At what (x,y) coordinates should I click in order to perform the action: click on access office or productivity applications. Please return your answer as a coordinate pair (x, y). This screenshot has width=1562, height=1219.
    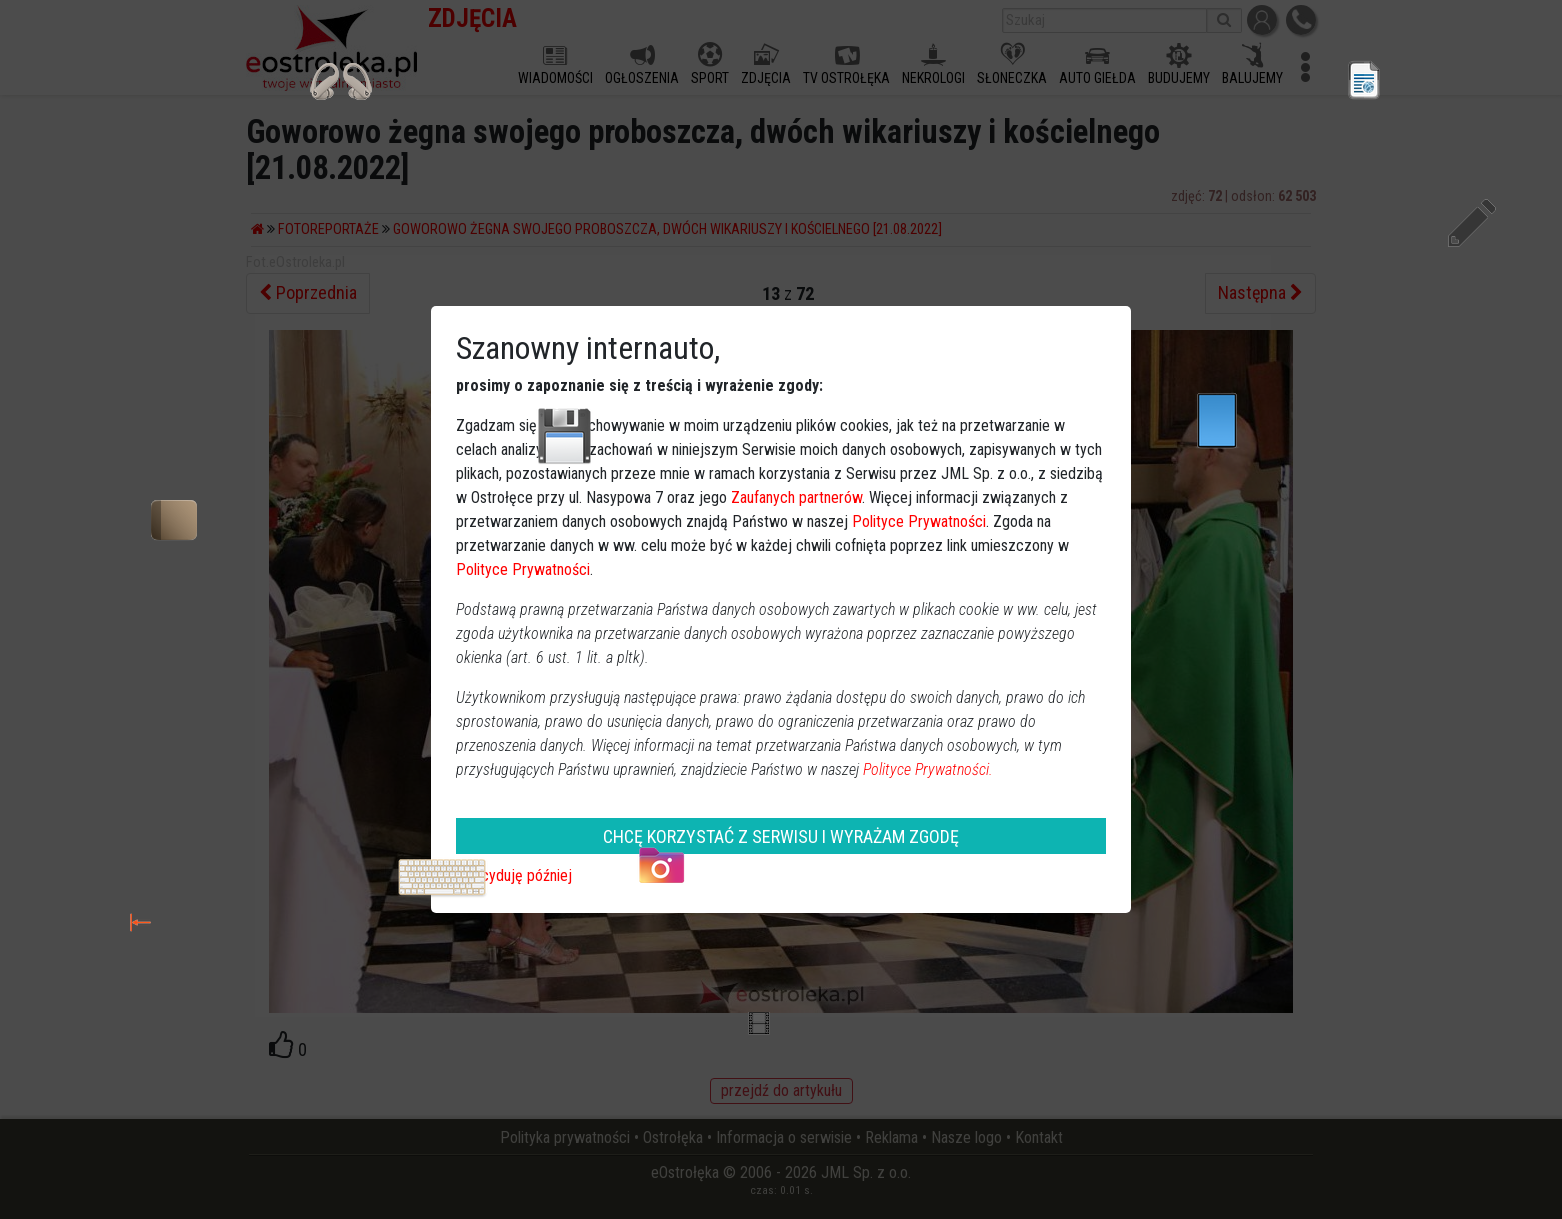
    Looking at the image, I should click on (1472, 223).